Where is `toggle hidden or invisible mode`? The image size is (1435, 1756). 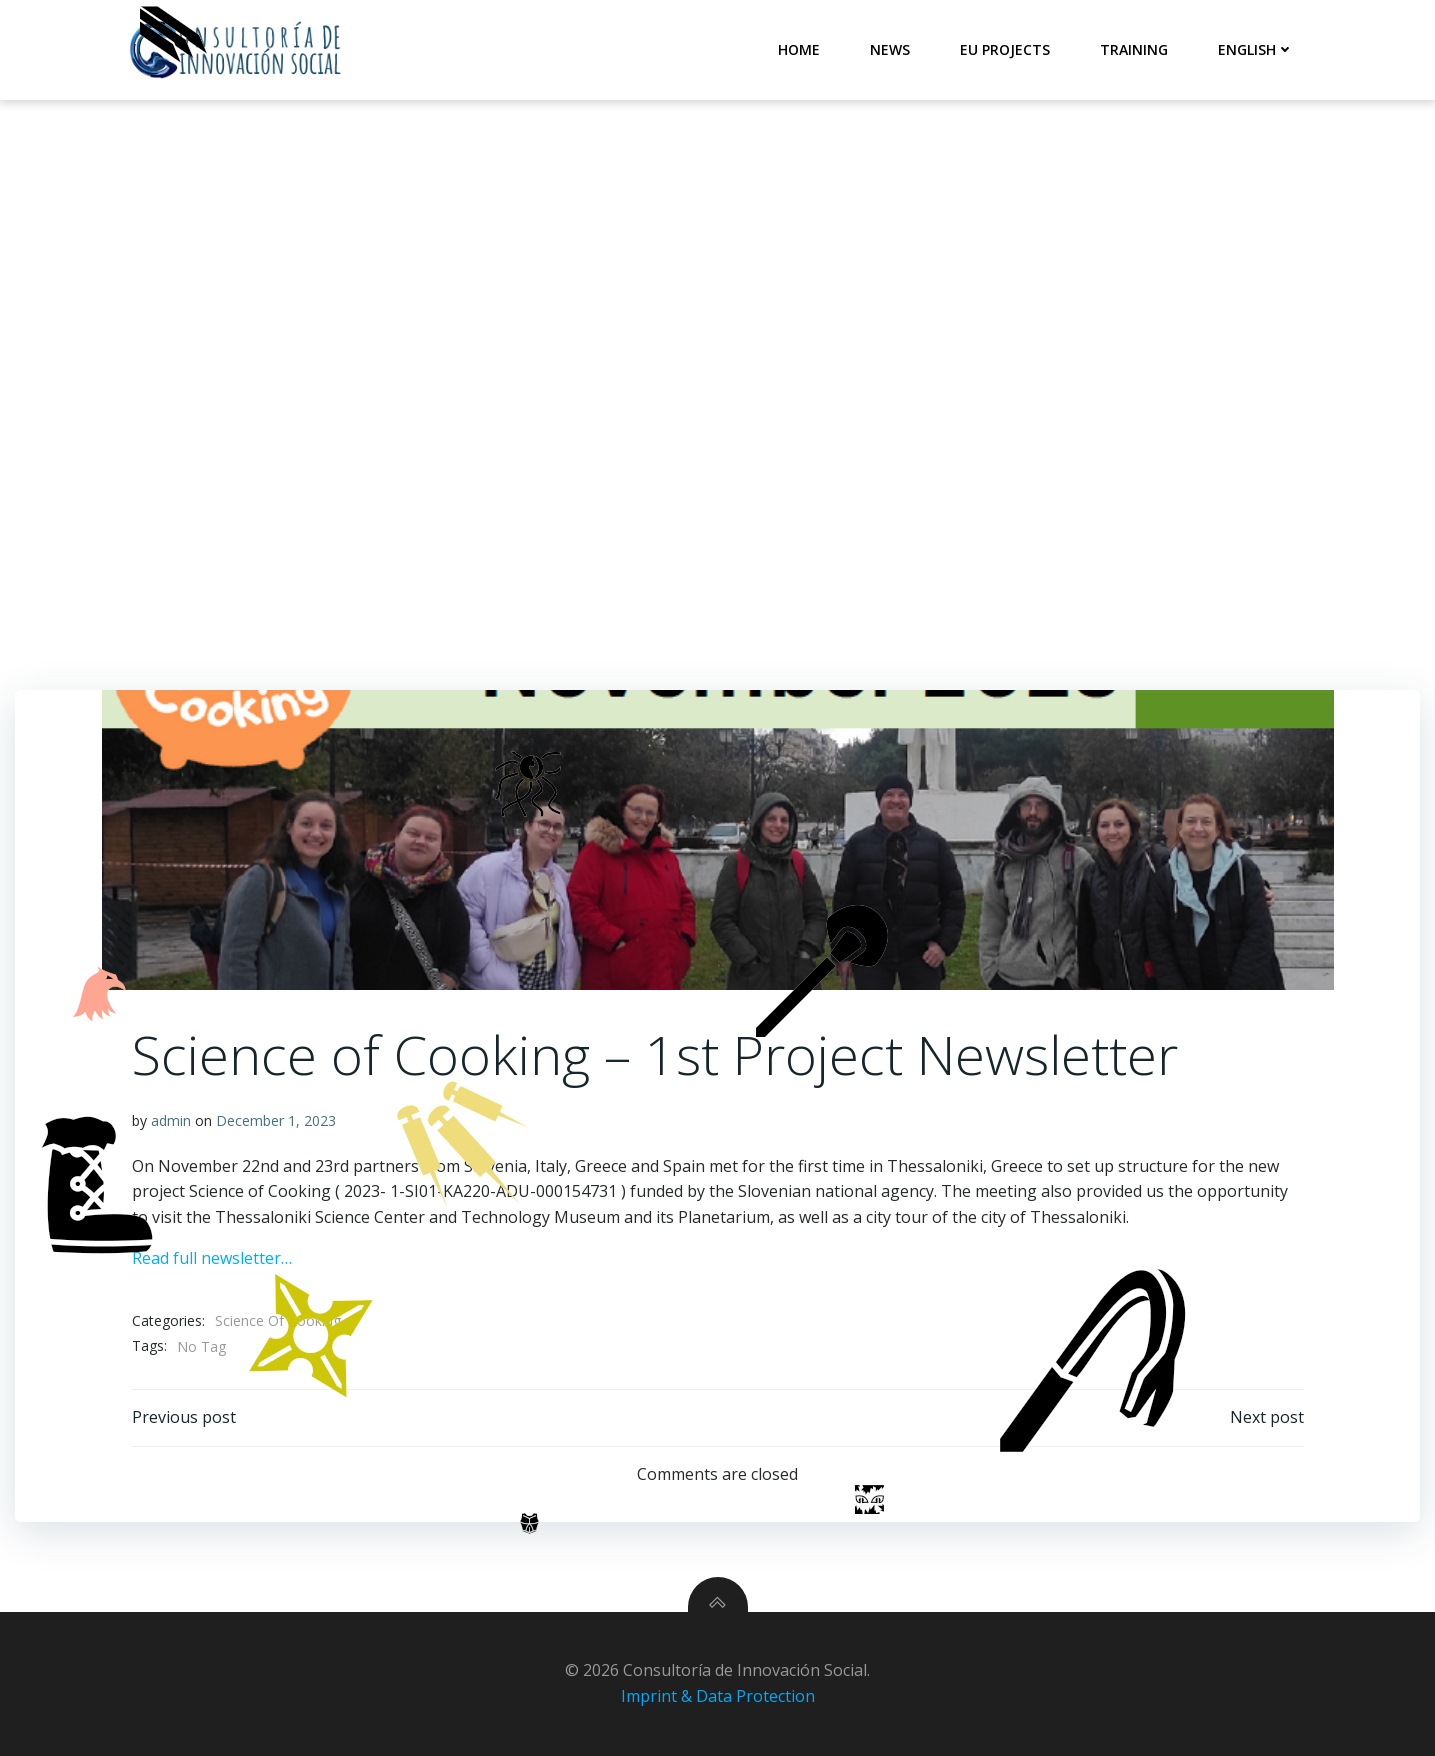
toggle hidden or invisible mode is located at coordinates (869, 1499).